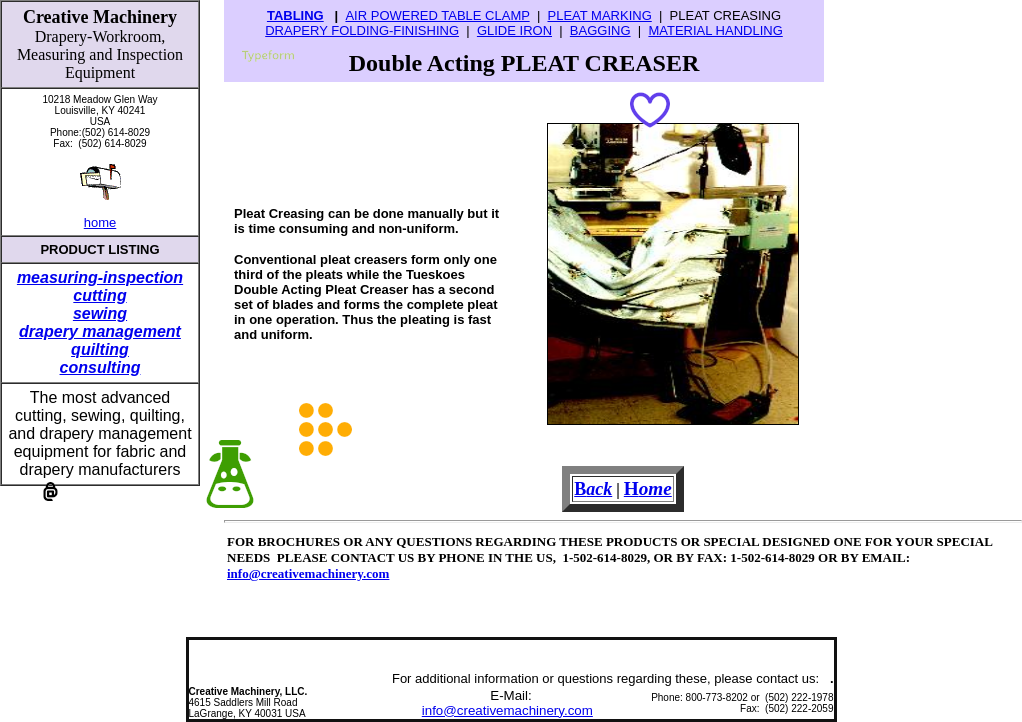 This screenshot has height=722, width=1022. What do you see at coordinates (650, 110) in the screenshot?
I see `sponsor a developer on github` at bounding box center [650, 110].